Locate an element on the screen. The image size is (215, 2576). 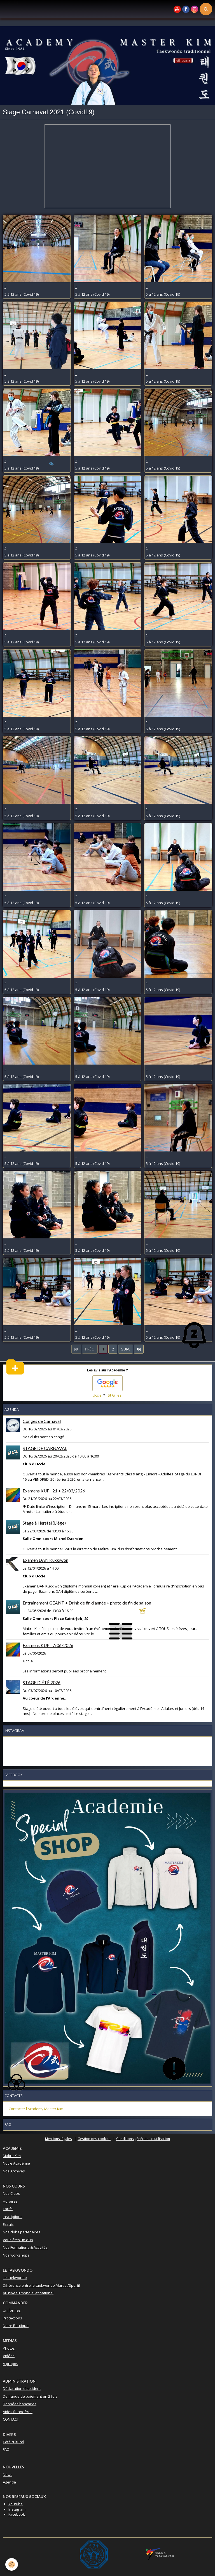
switch to multi-column text layout is located at coordinates (121, 1632).